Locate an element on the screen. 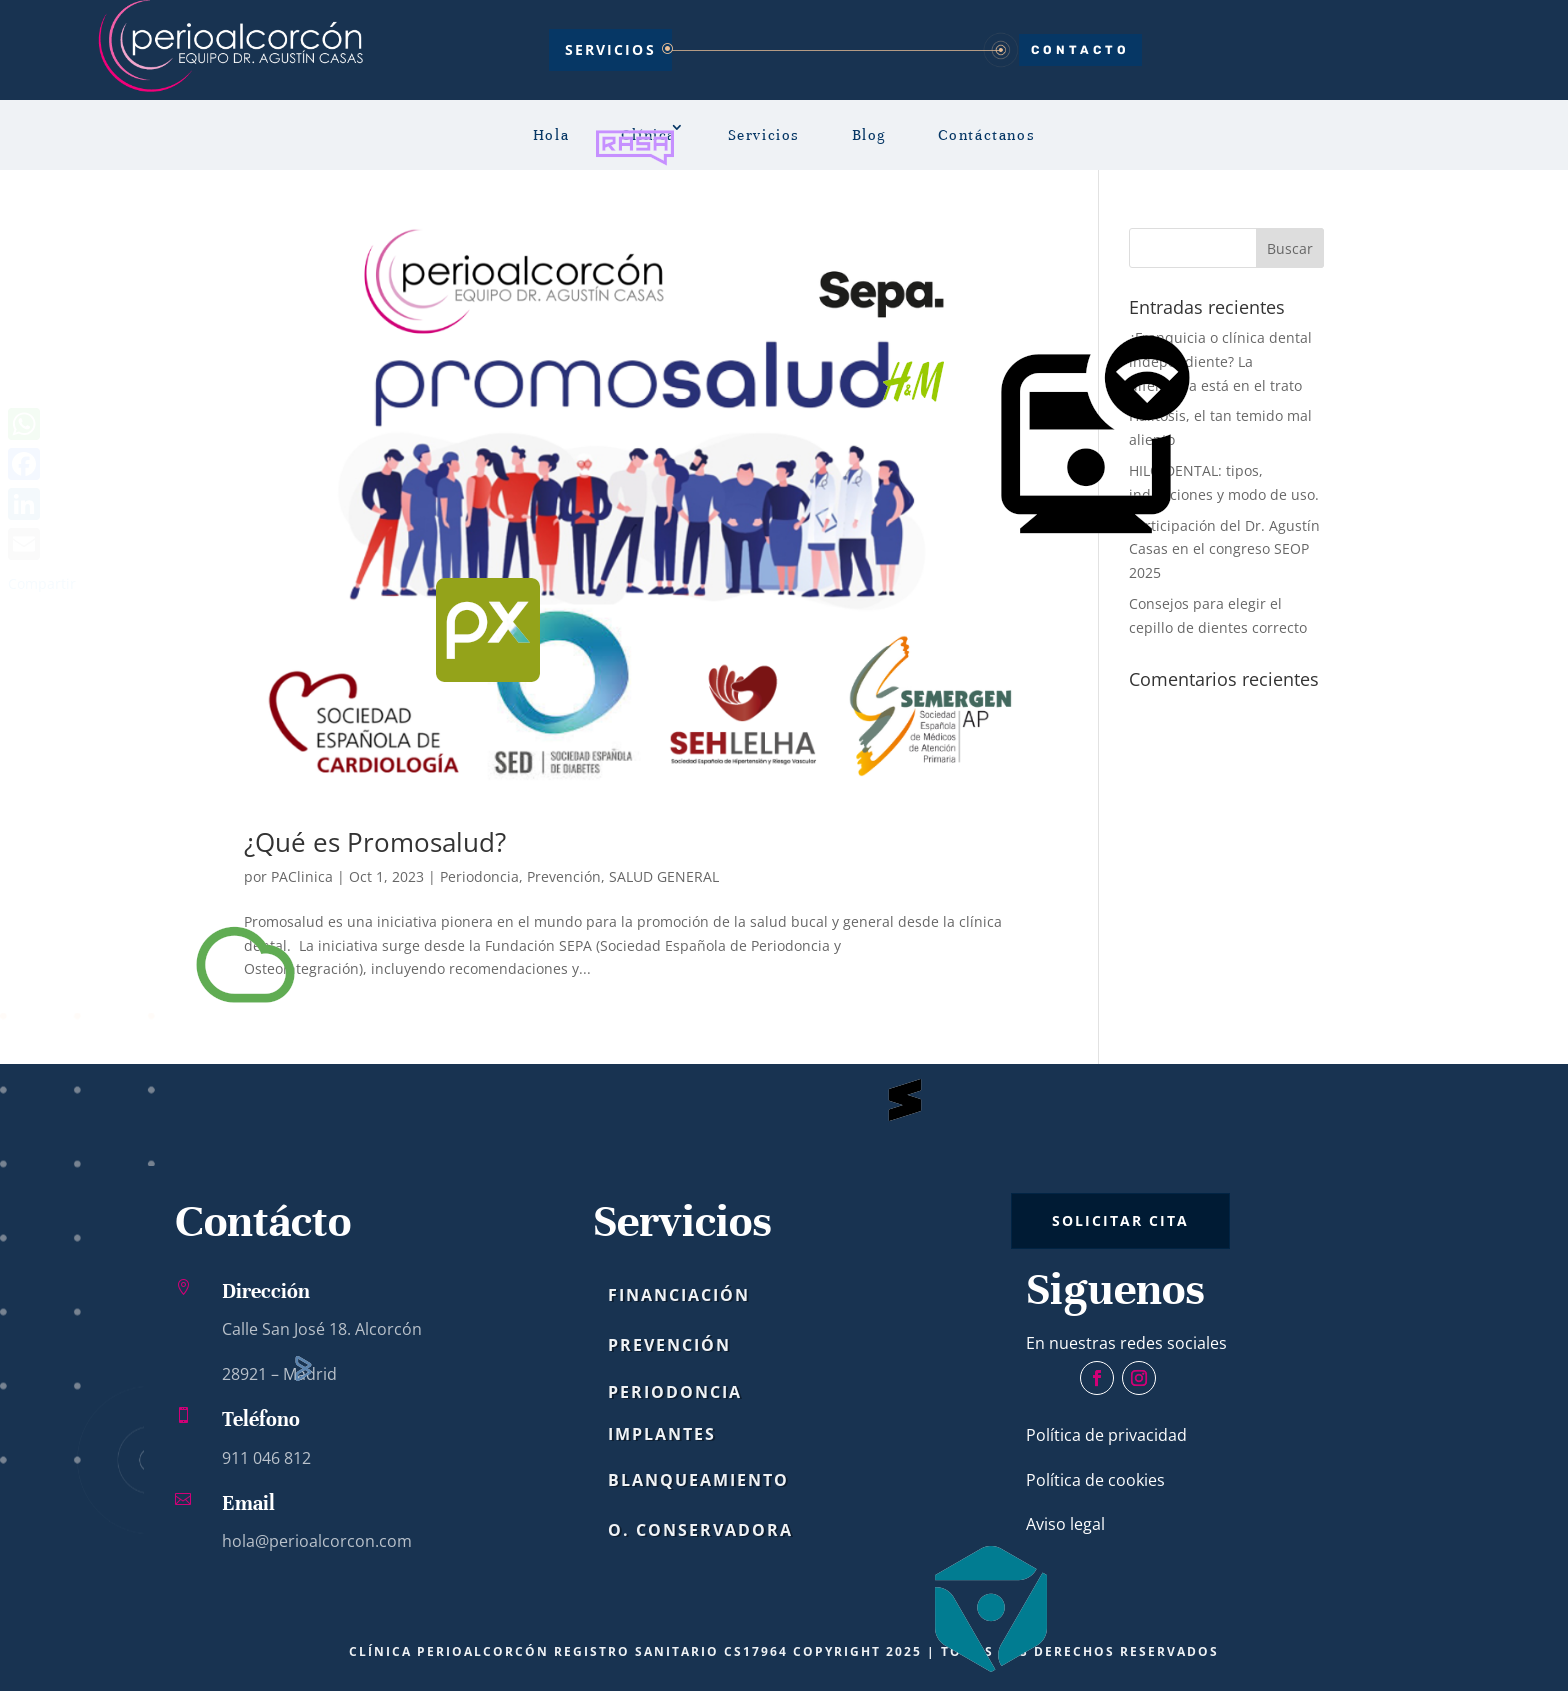  open sublime text editor is located at coordinates (905, 1100).